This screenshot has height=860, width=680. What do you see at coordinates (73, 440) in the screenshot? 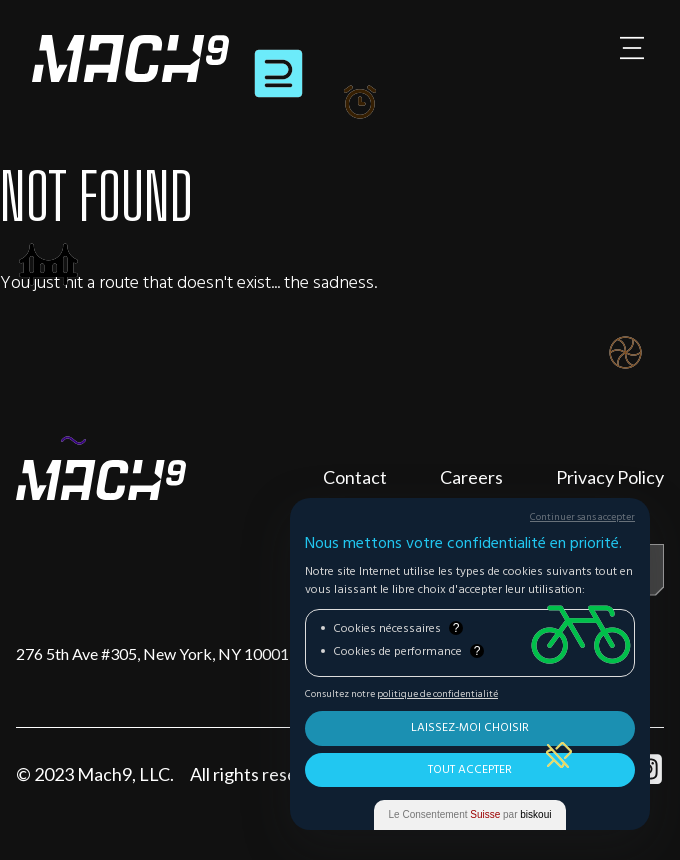
I see `indicates approximate or similar value` at bounding box center [73, 440].